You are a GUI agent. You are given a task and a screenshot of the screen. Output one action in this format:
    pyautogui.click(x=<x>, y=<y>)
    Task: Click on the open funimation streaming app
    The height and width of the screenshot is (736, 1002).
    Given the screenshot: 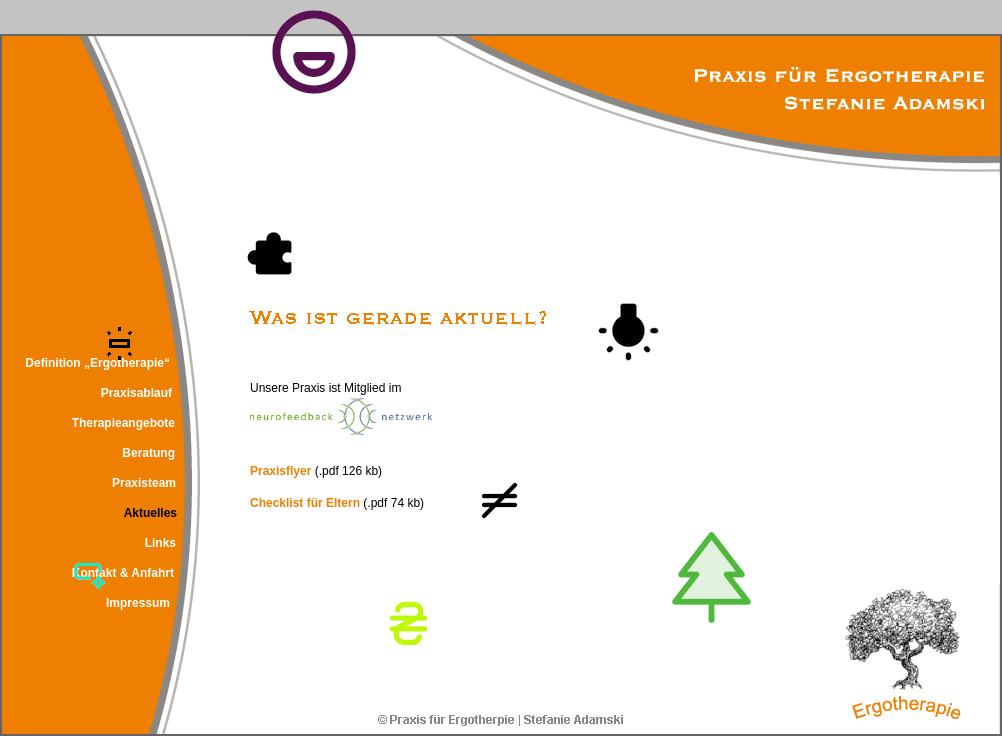 What is the action you would take?
    pyautogui.click(x=314, y=52)
    